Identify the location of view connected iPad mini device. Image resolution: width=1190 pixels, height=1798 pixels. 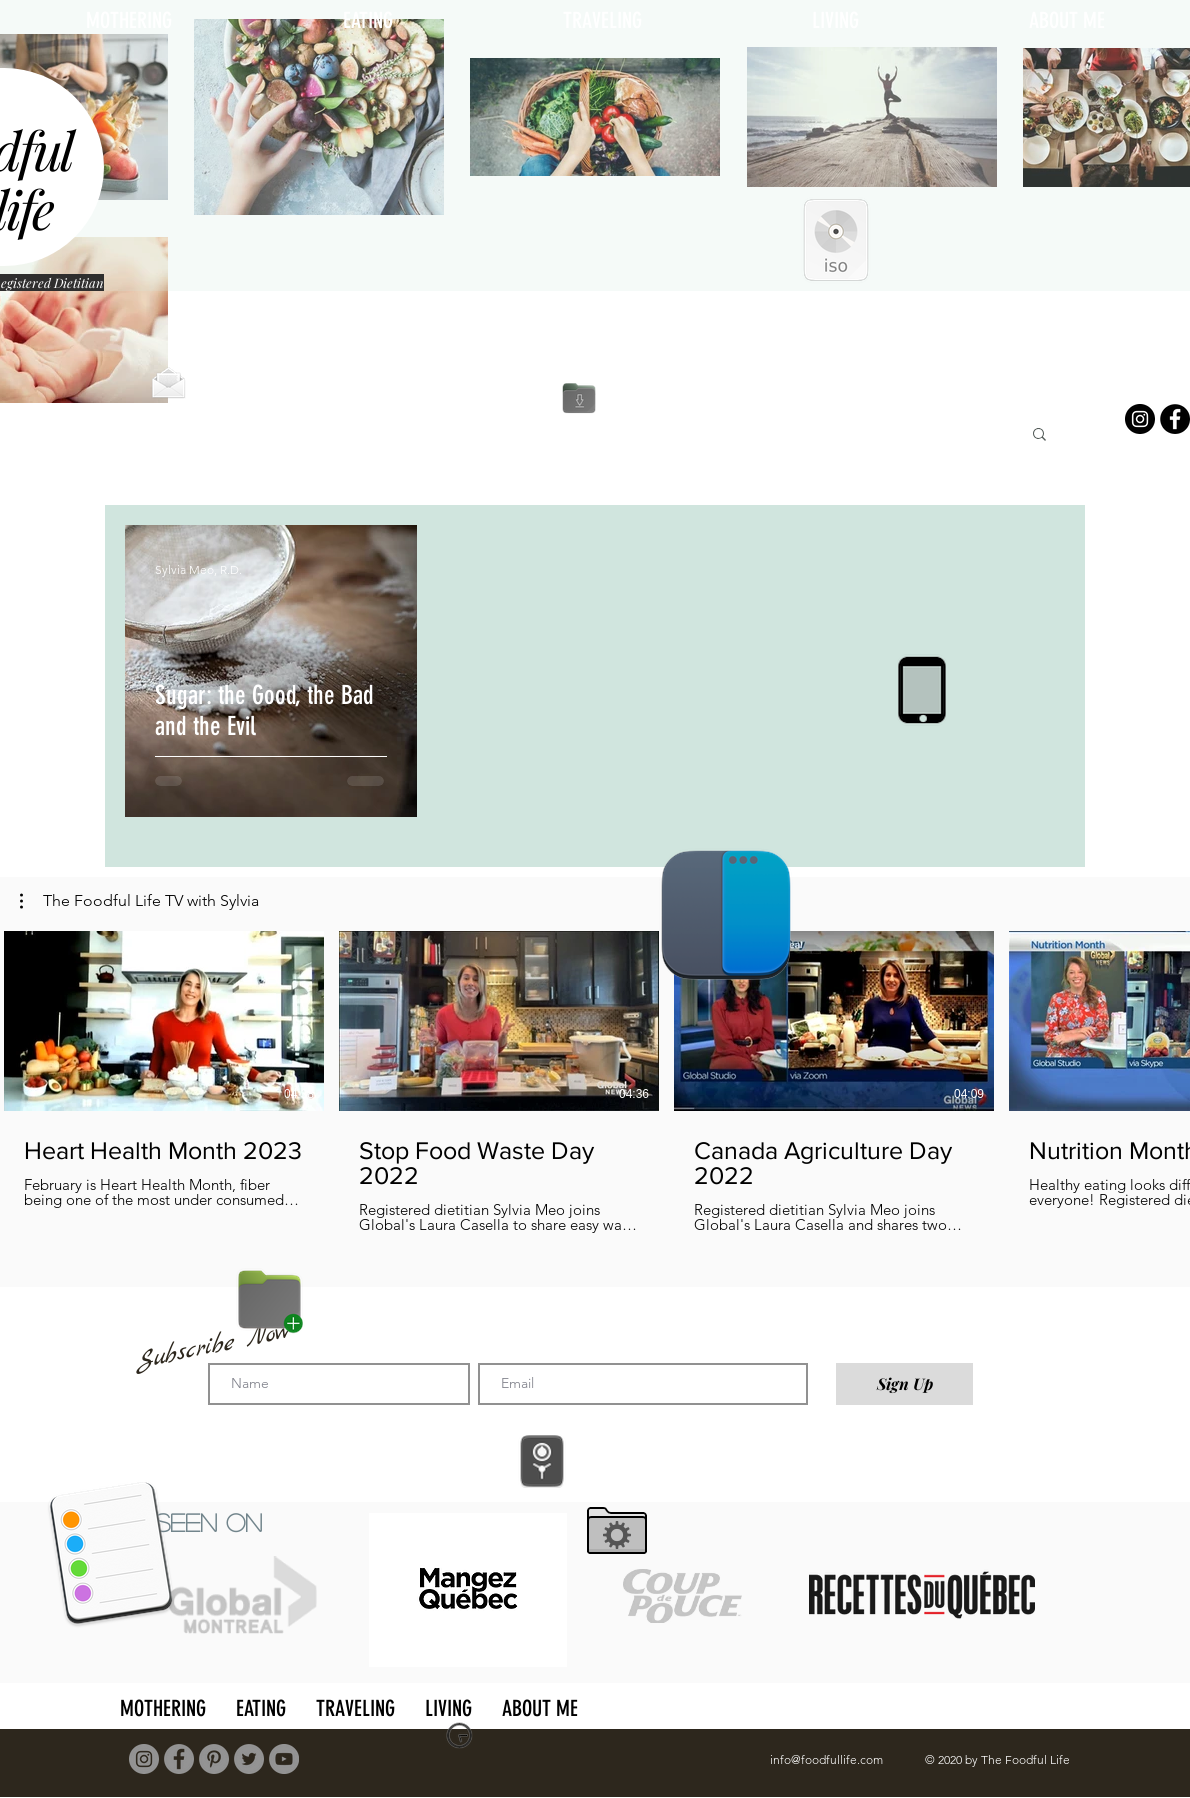
(922, 690).